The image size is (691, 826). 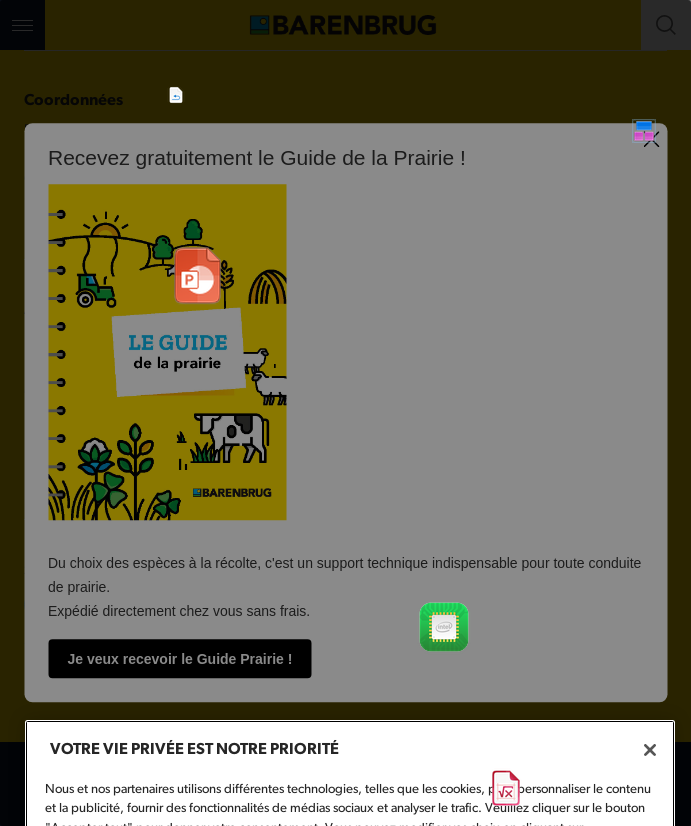 I want to click on libreoffice math formula document file, so click(x=506, y=788).